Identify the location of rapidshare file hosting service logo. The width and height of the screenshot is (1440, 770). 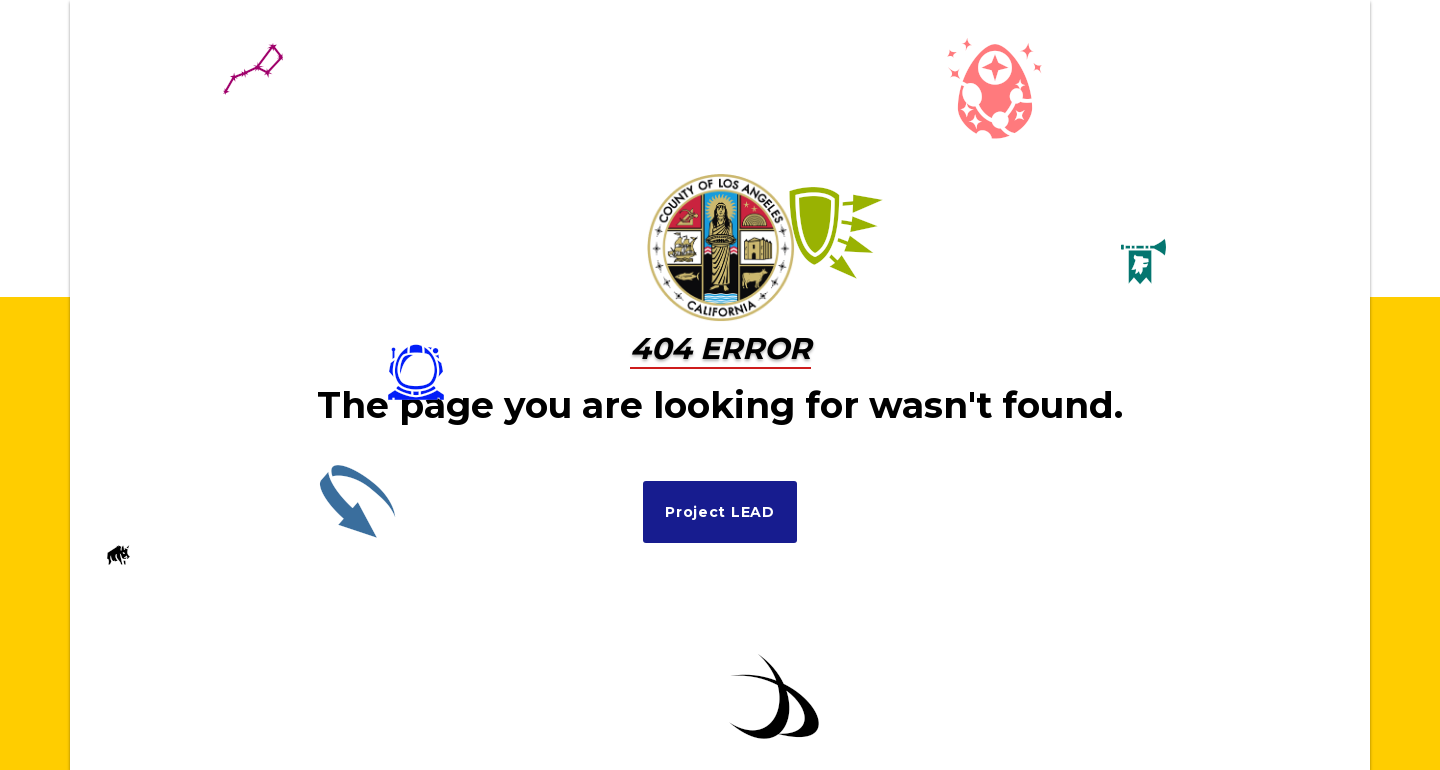
(357, 502).